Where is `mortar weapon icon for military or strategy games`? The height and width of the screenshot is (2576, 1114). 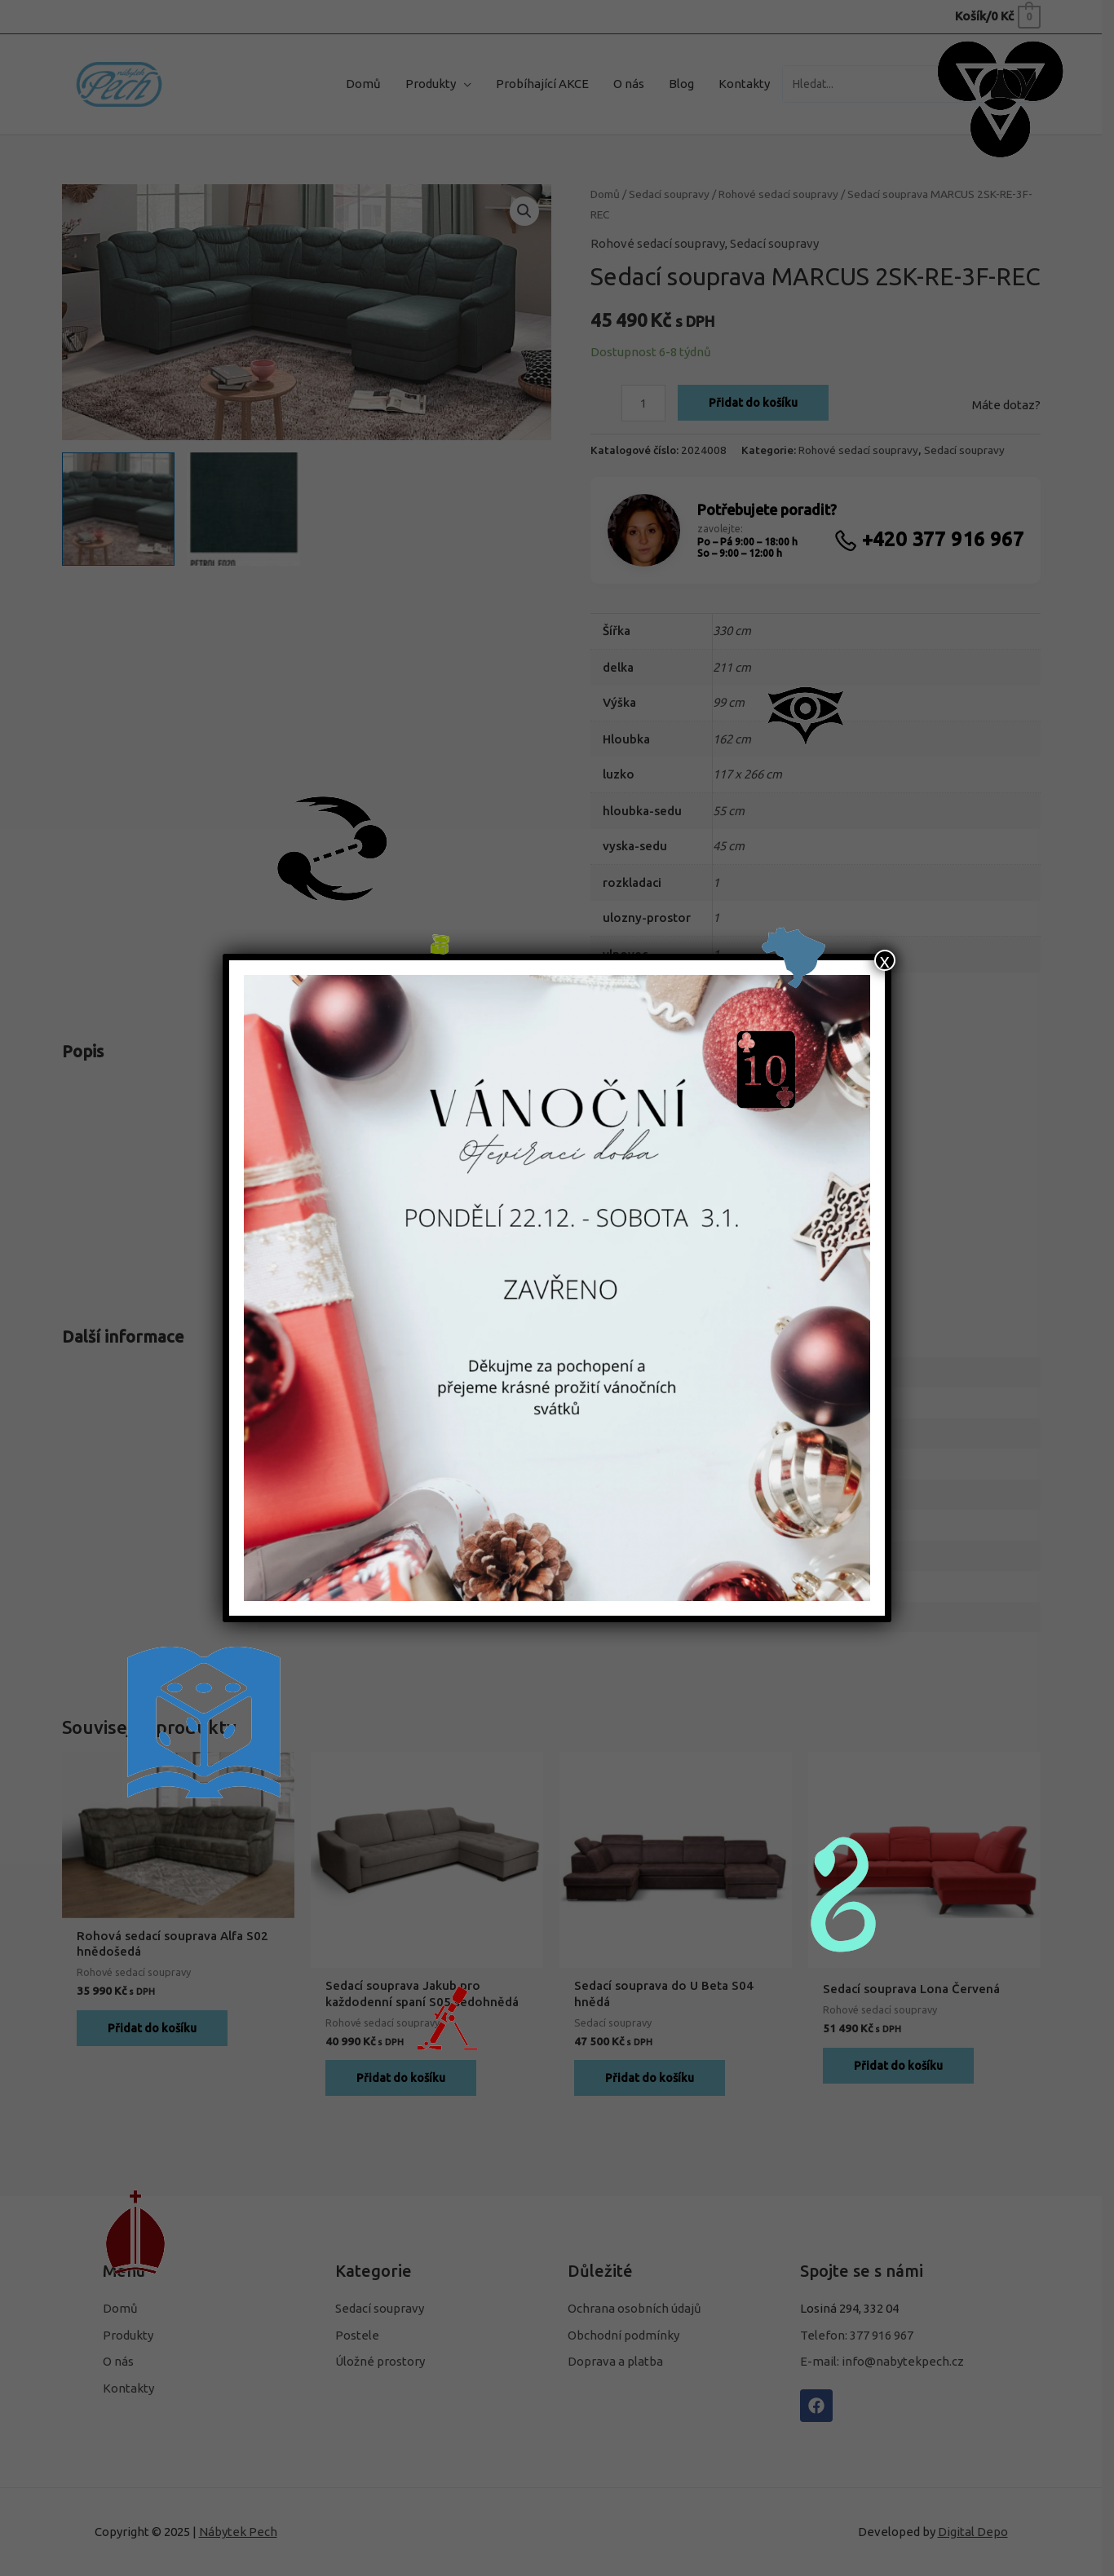 mortar weapon icon for military or strategy games is located at coordinates (447, 2018).